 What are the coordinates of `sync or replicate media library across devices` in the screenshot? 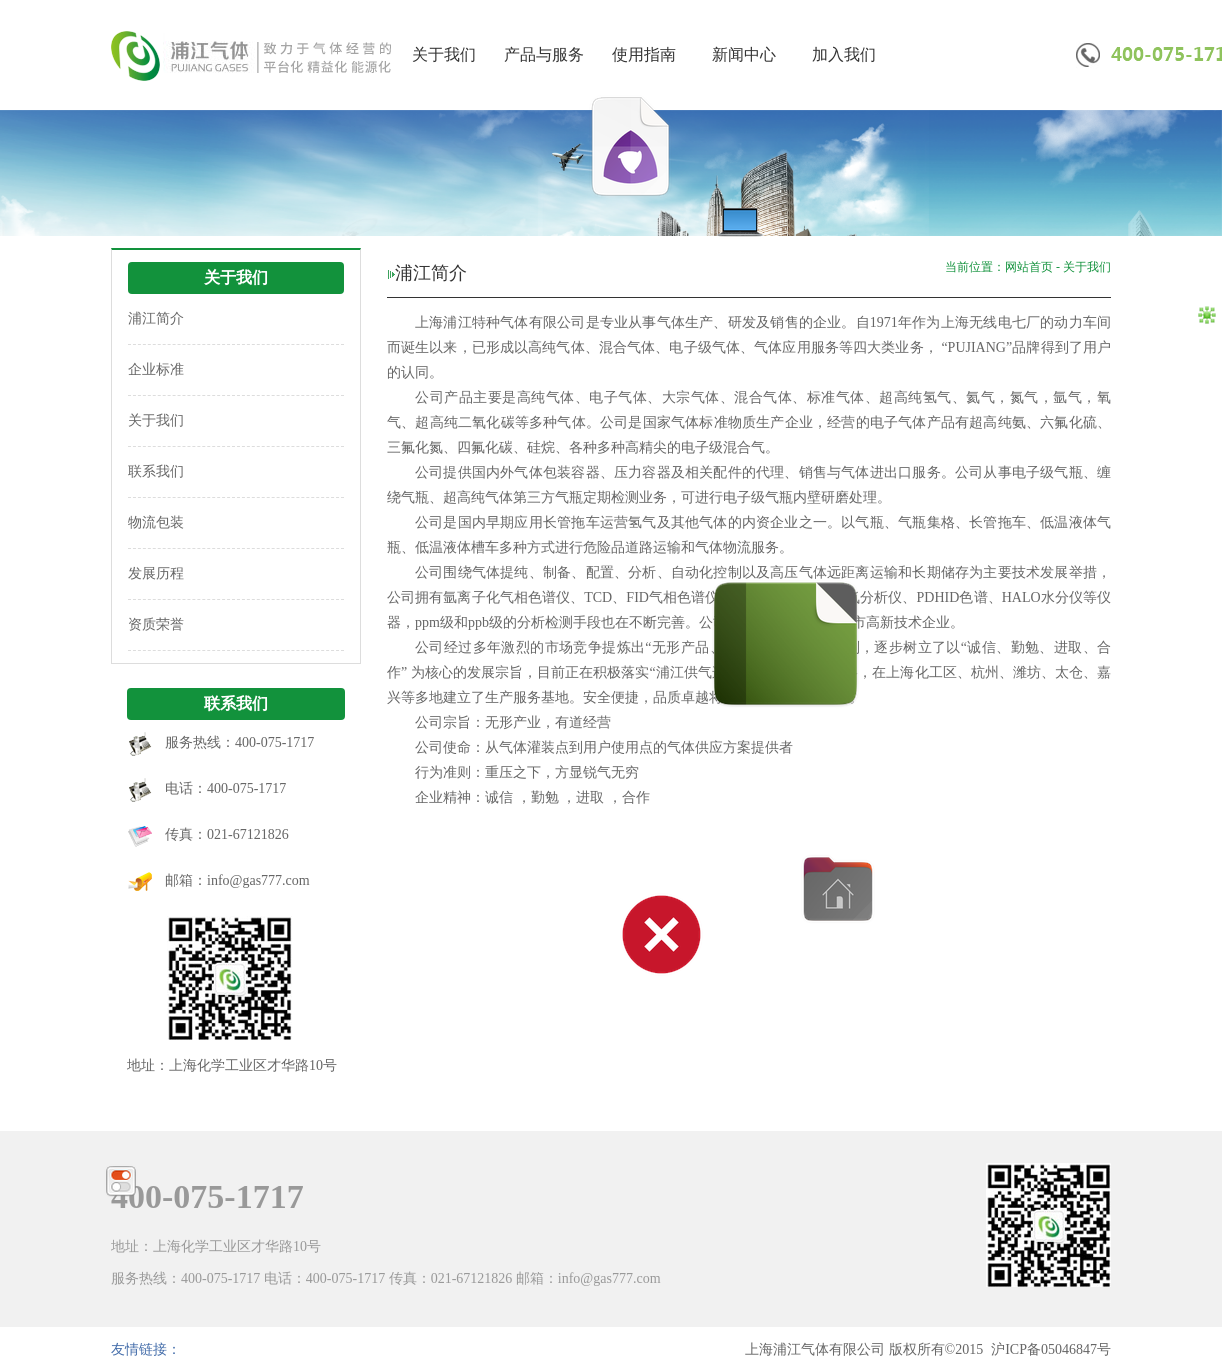 It's located at (1207, 315).